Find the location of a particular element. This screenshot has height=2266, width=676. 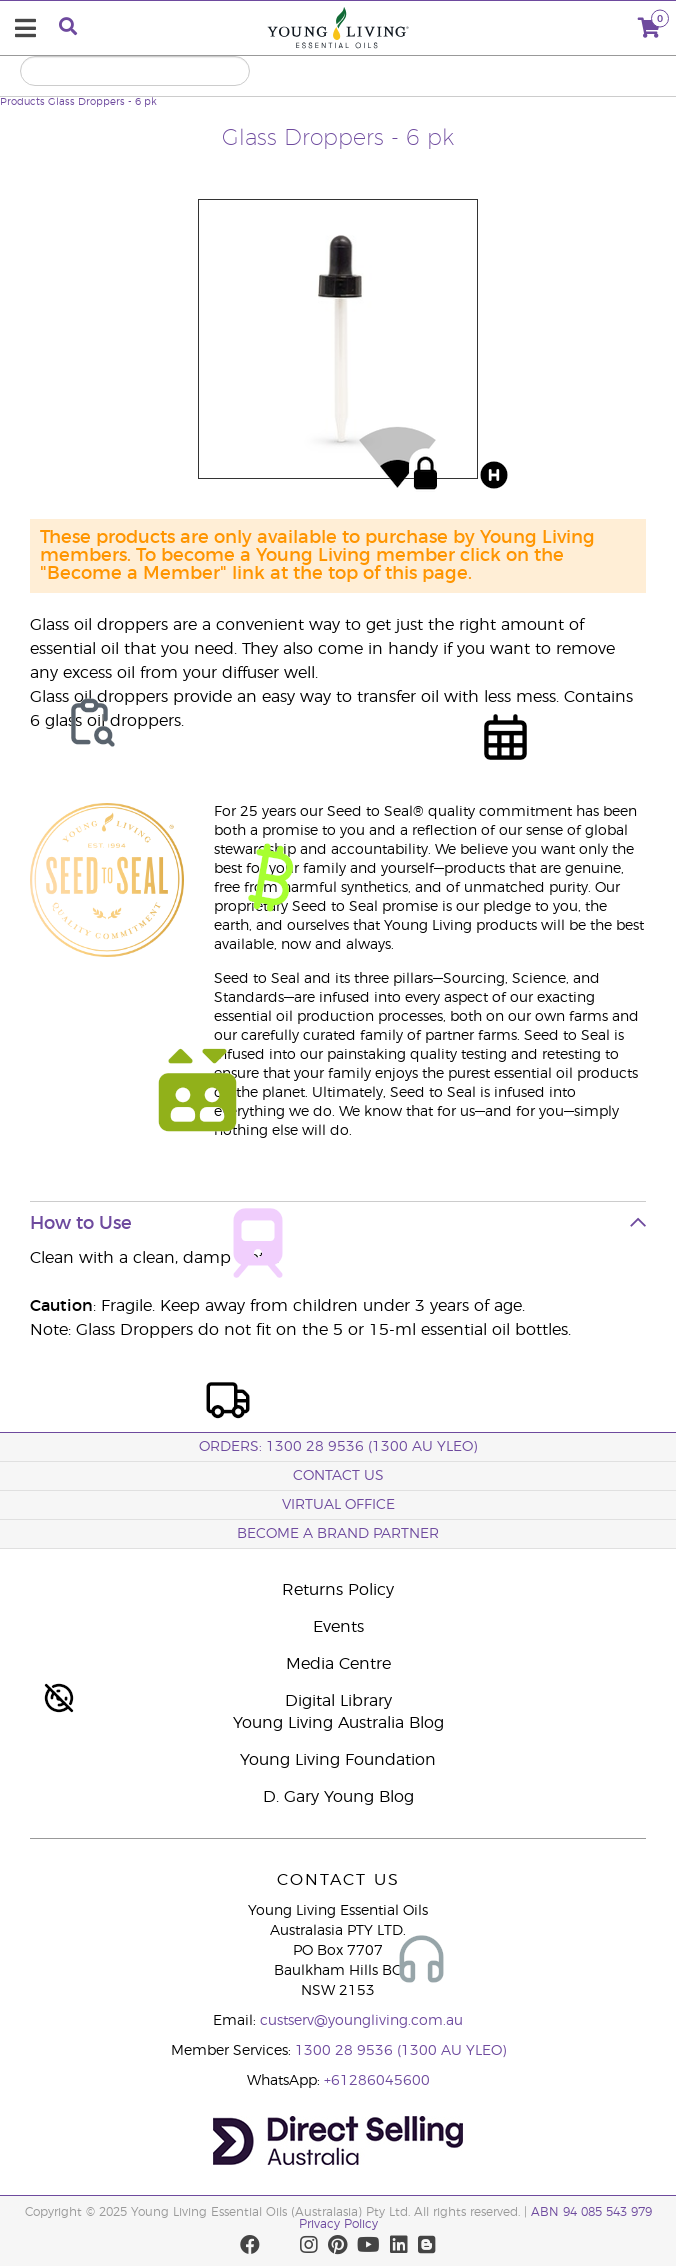

search clipboard contents is located at coordinates (89, 721).